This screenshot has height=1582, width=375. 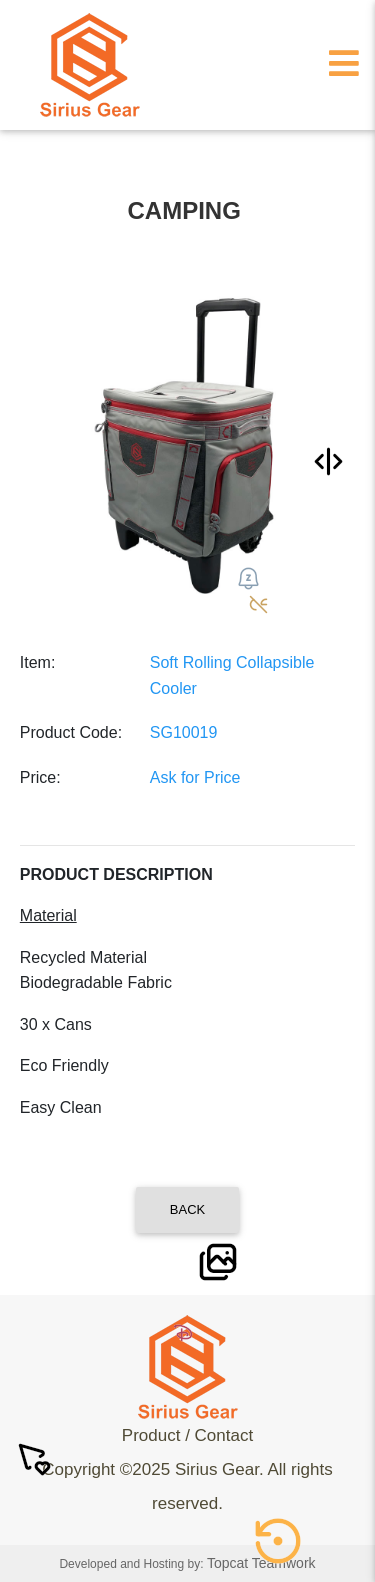 What do you see at coordinates (278, 1541) in the screenshot?
I see `restore to a previous state` at bounding box center [278, 1541].